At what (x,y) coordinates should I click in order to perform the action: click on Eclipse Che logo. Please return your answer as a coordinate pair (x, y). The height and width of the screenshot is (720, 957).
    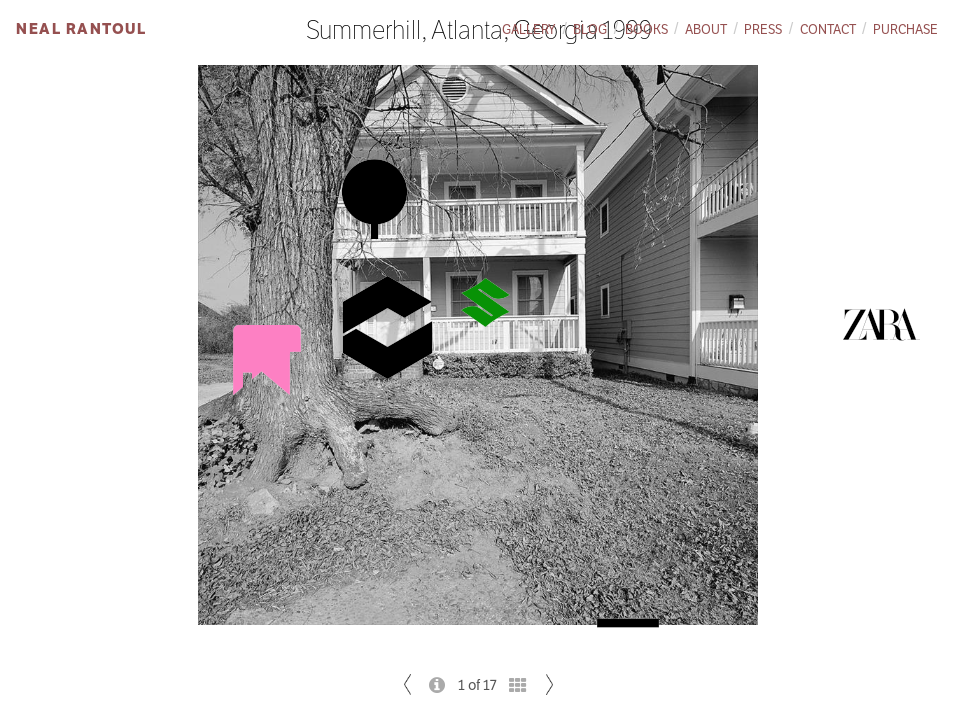
    Looking at the image, I should click on (387, 327).